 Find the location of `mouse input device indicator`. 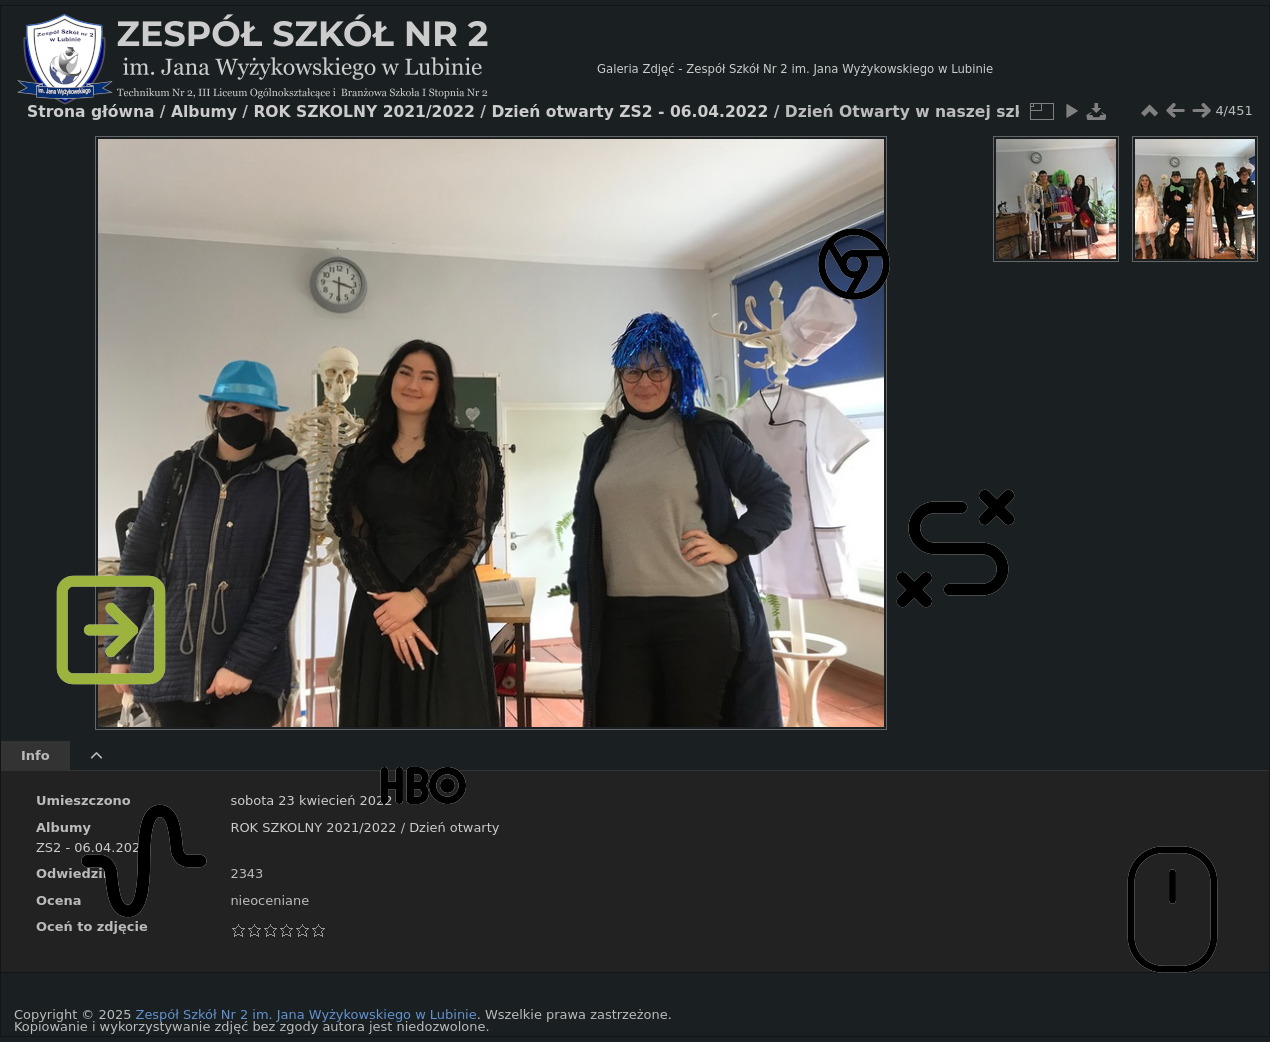

mouse input device indicator is located at coordinates (1172, 909).